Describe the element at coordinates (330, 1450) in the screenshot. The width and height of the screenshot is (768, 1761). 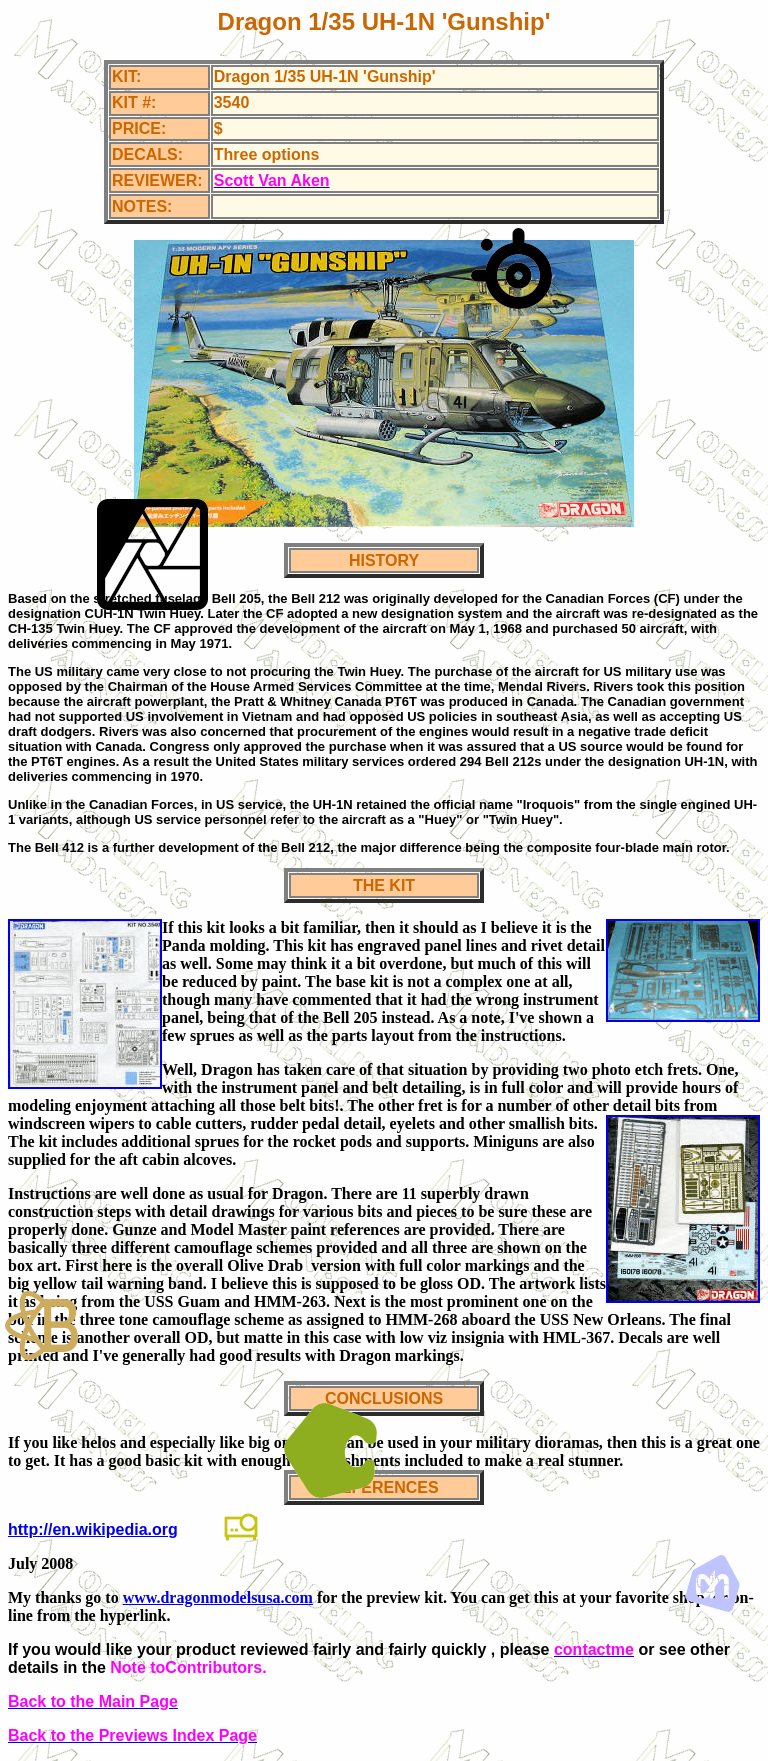
I see `open HumHub social network platform` at that location.